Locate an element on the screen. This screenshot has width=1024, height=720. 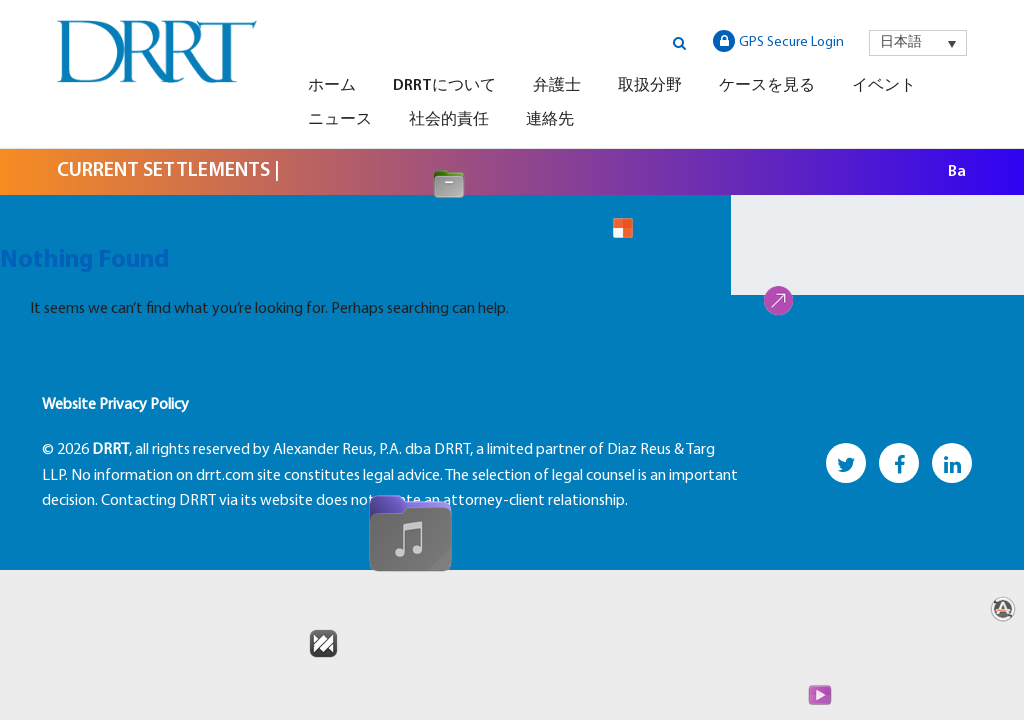
open your music folder is located at coordinates (410, 533).